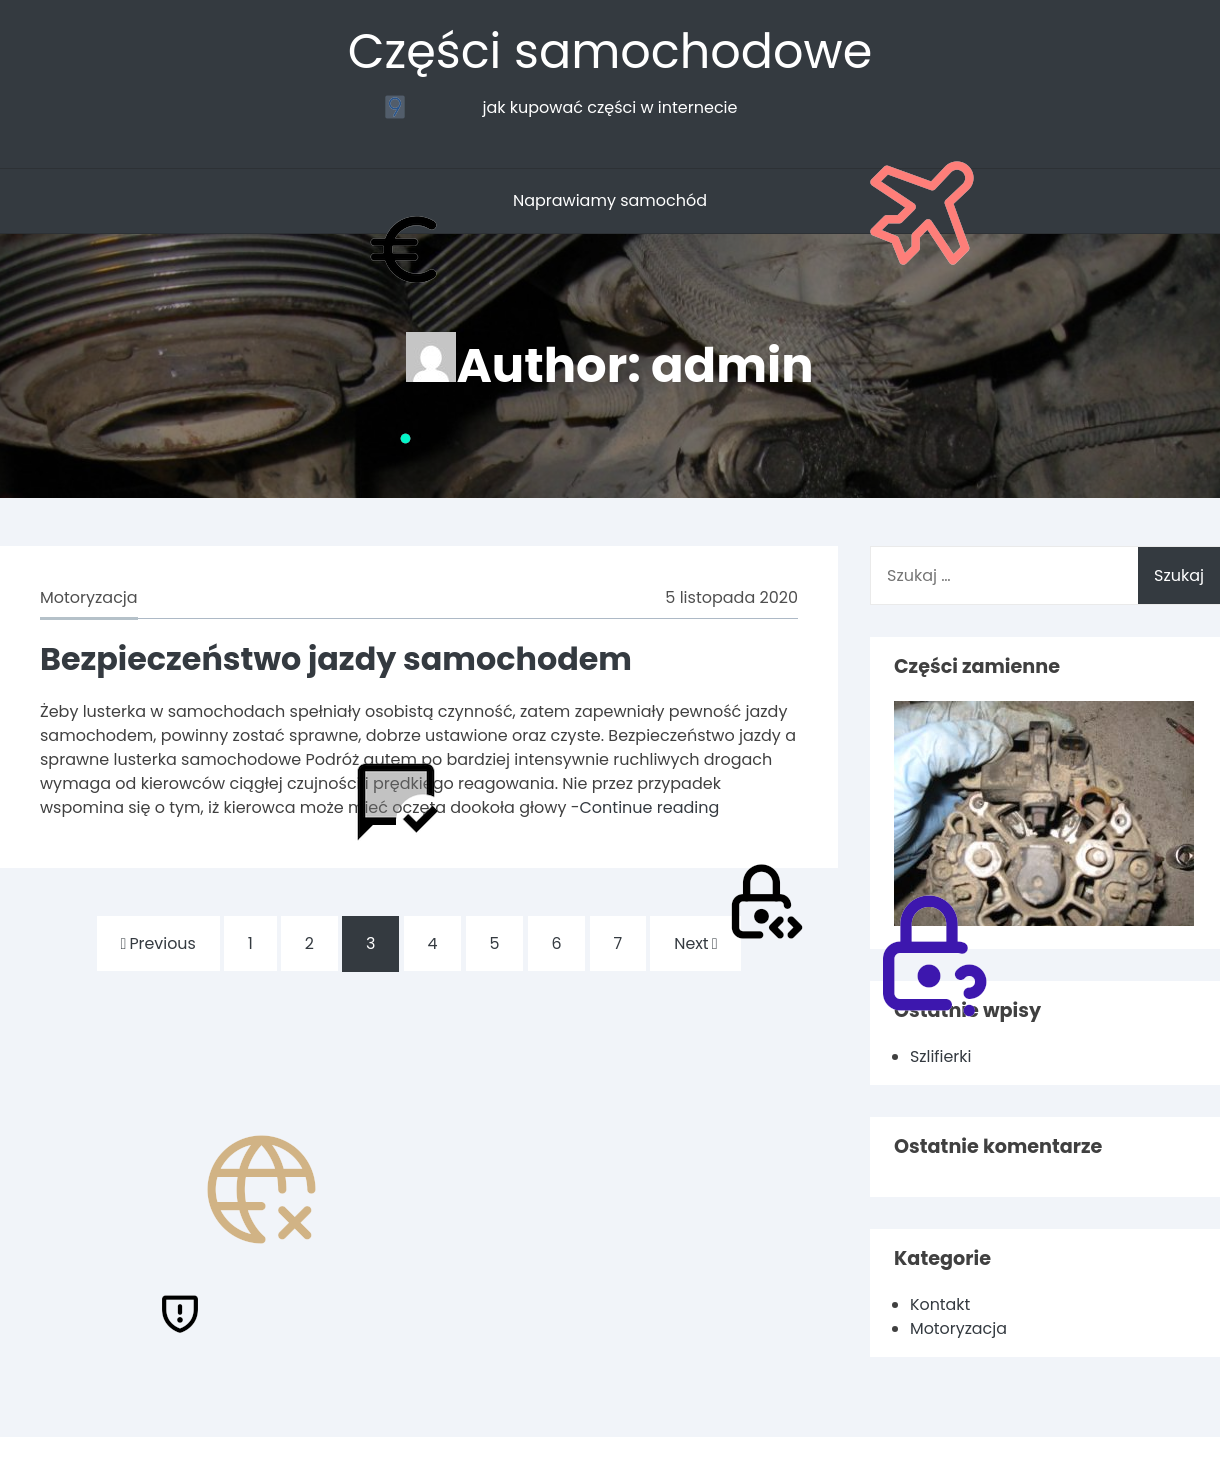  Describe the element at coordinates (180, 1312) in the screenshot. I see `security warning or alert detected` at that location.